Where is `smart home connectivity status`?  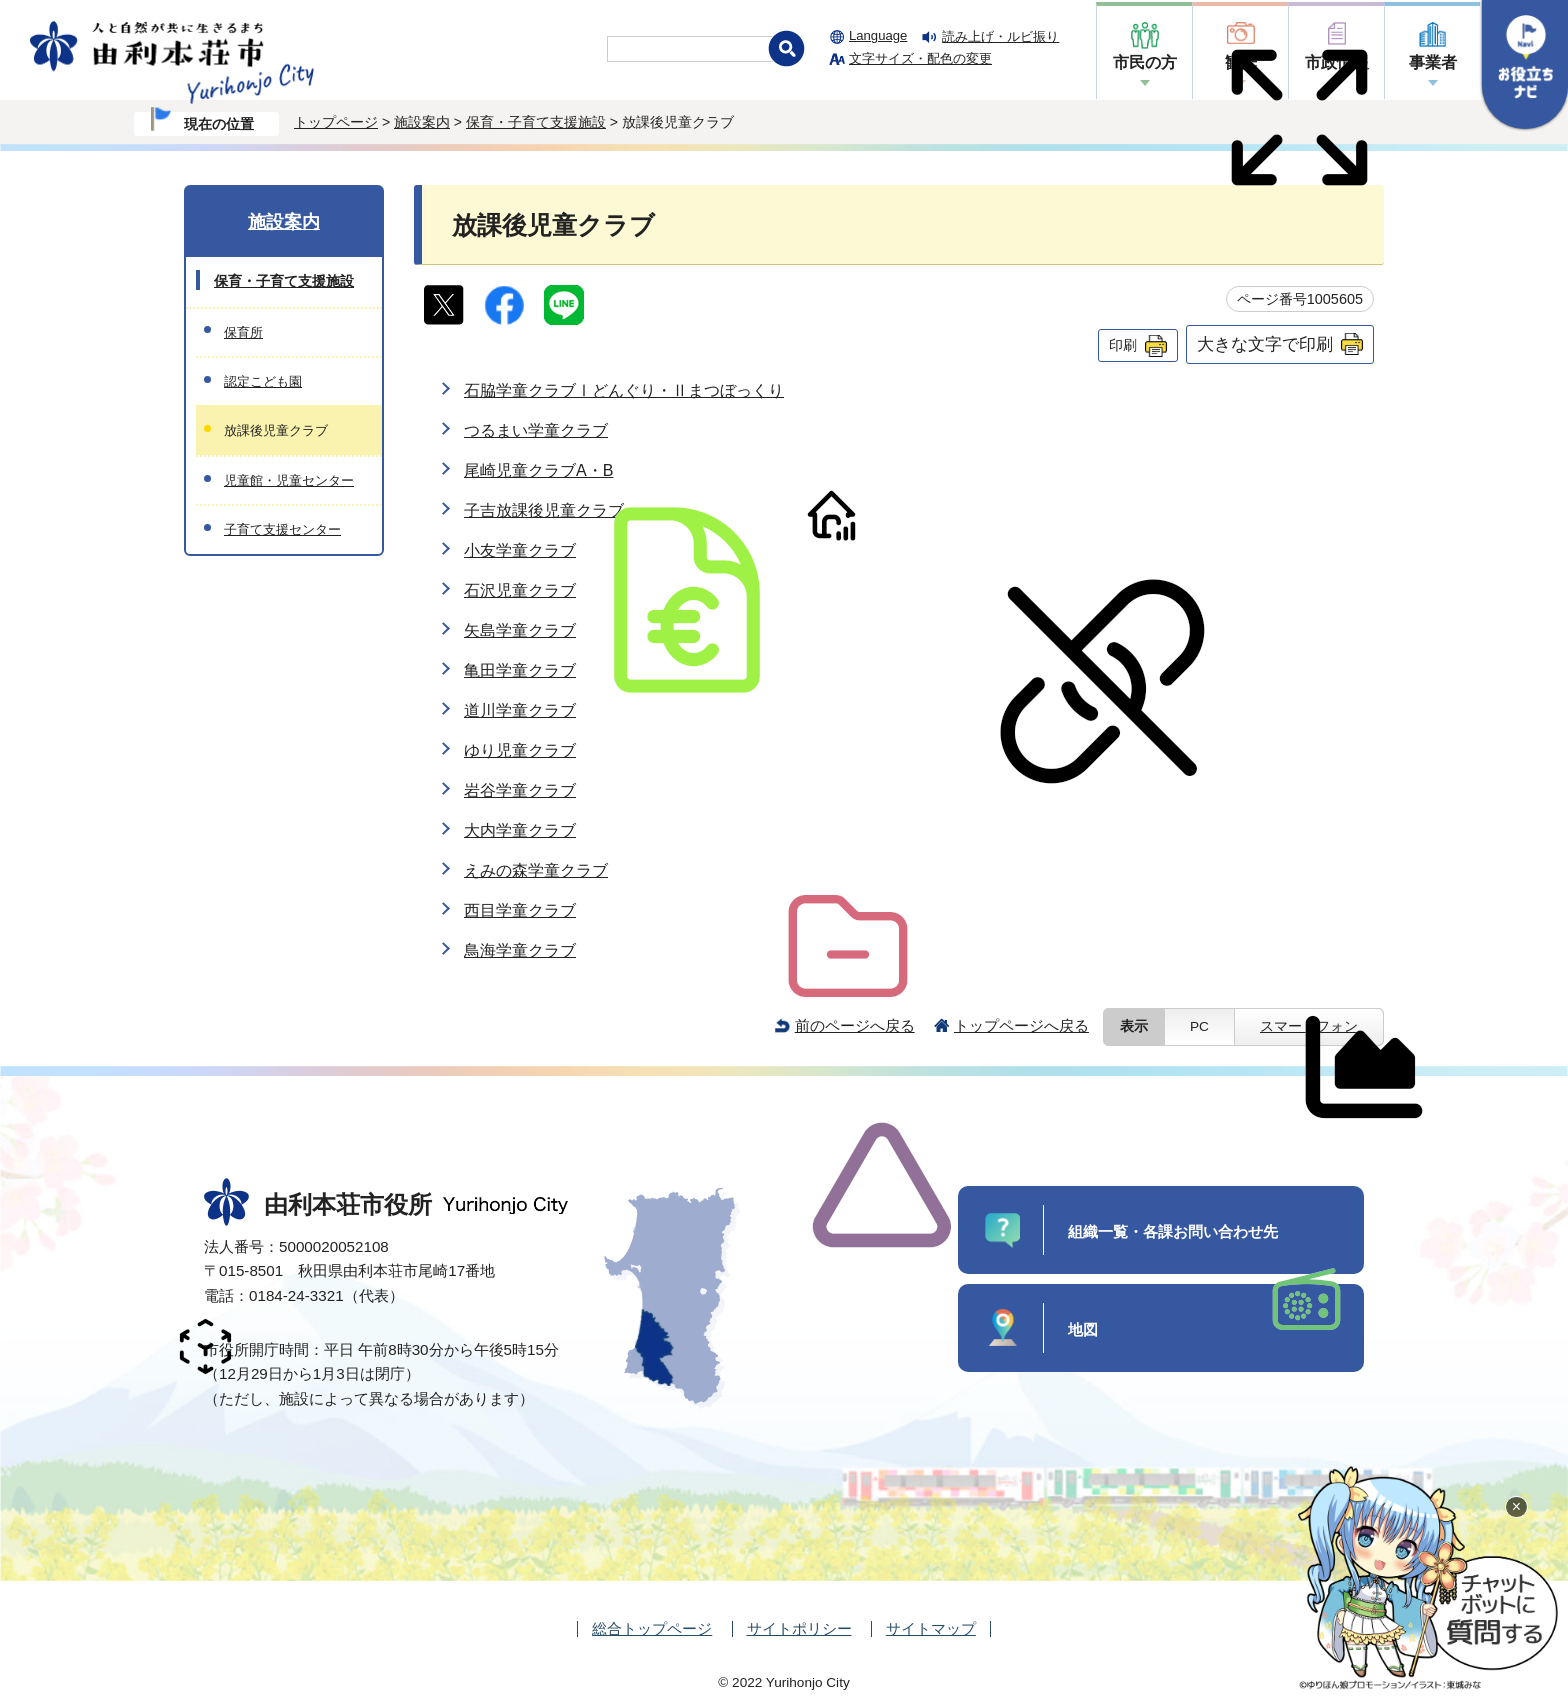
smart home connectivity status is located at coordinates (831, 514).